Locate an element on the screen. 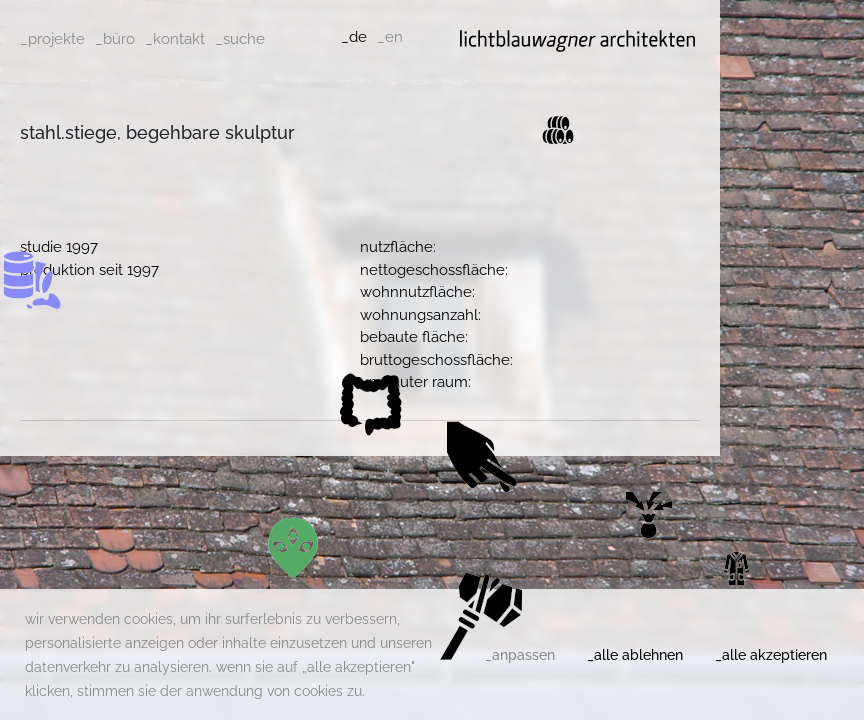 Image resolution: width=864 pixels, height=720 pixels. stone age or primitive tool category in a crafting game is located at coordinates (482, 615).